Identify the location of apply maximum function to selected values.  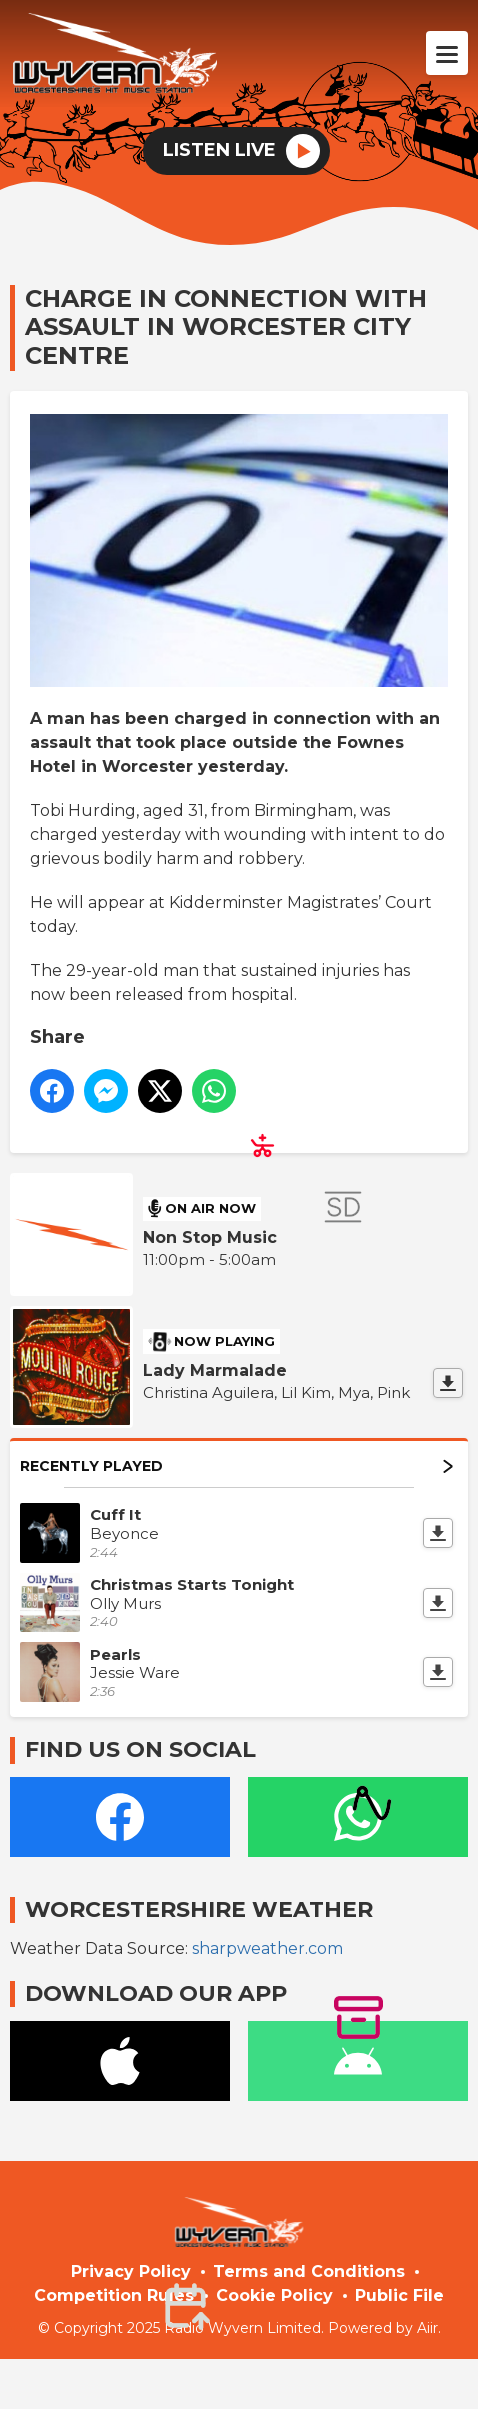
(372, 1803).